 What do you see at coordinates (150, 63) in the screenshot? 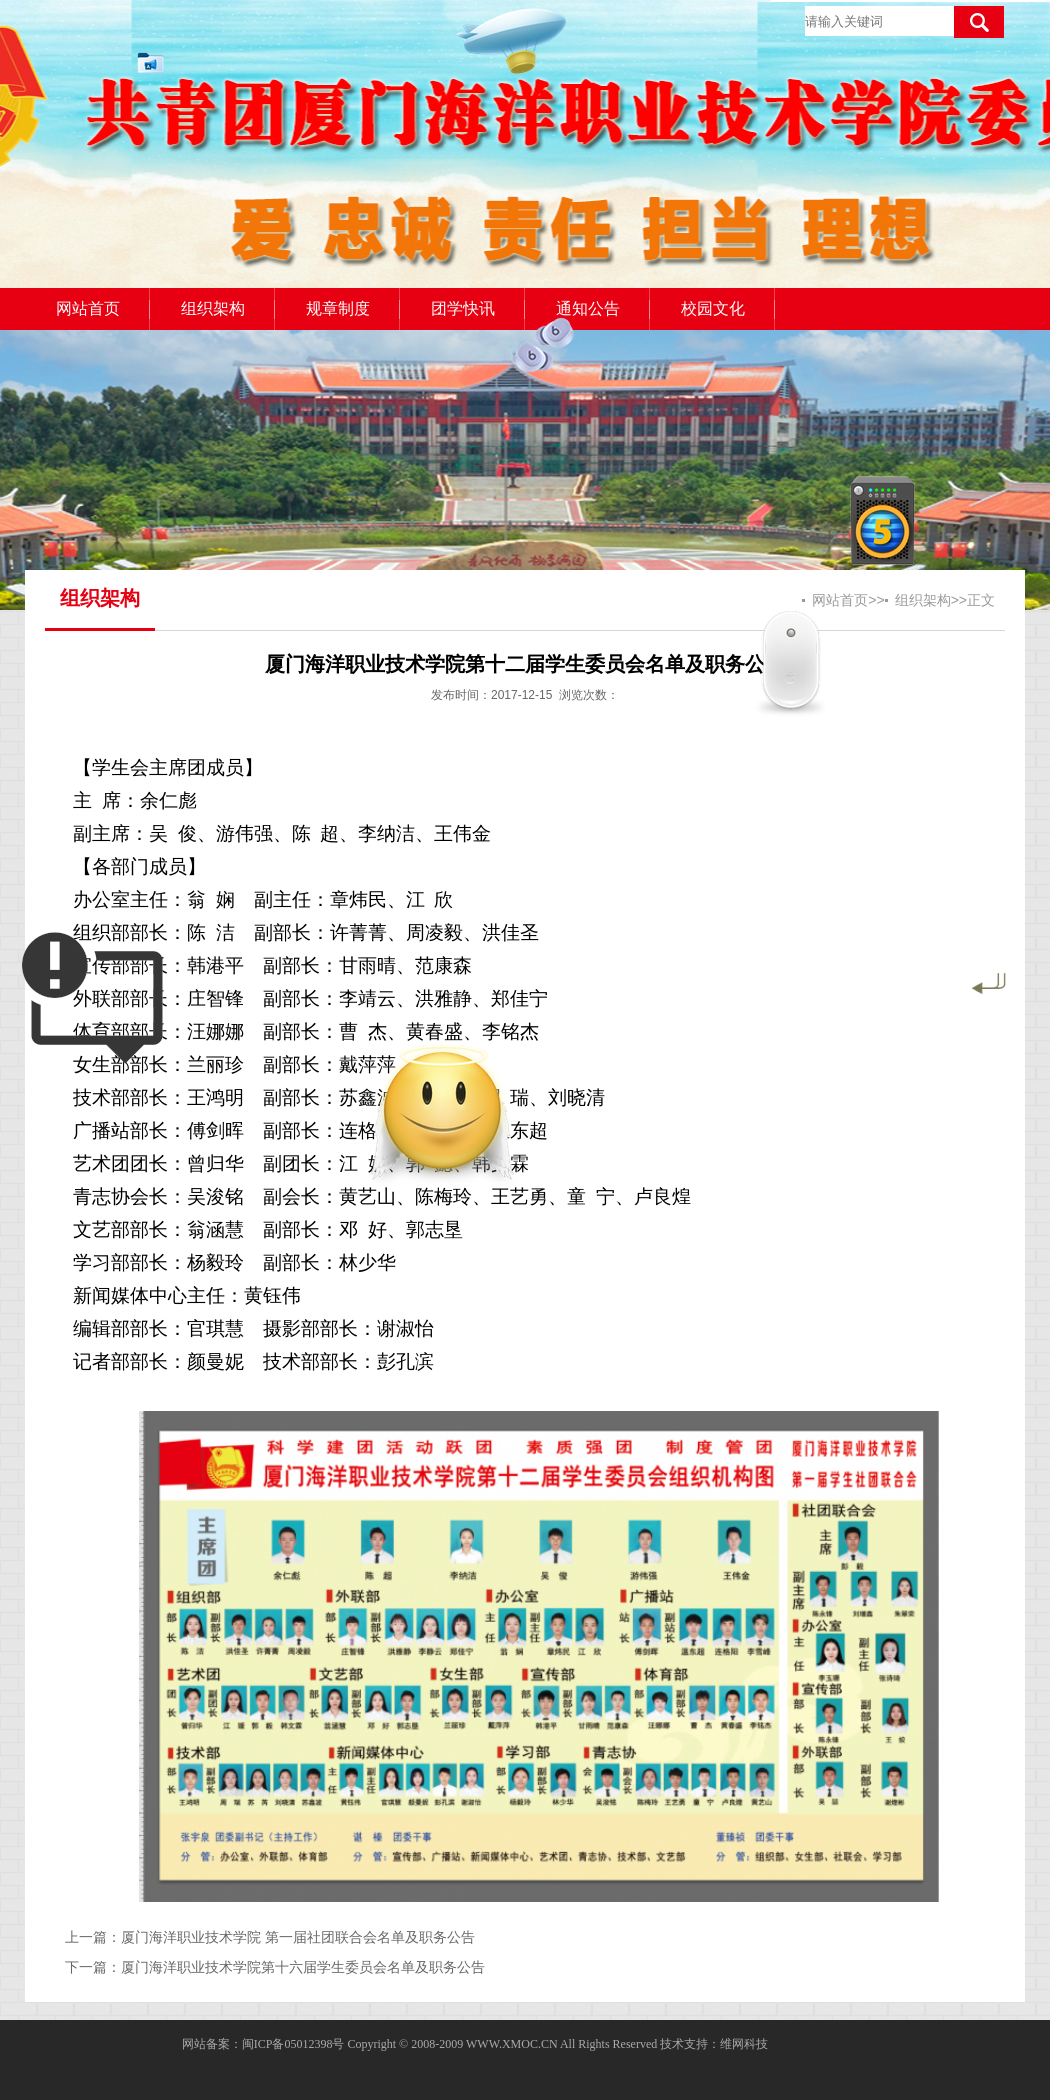
I see `open microsoft advertising files folder` at bounding box center [150, 63].